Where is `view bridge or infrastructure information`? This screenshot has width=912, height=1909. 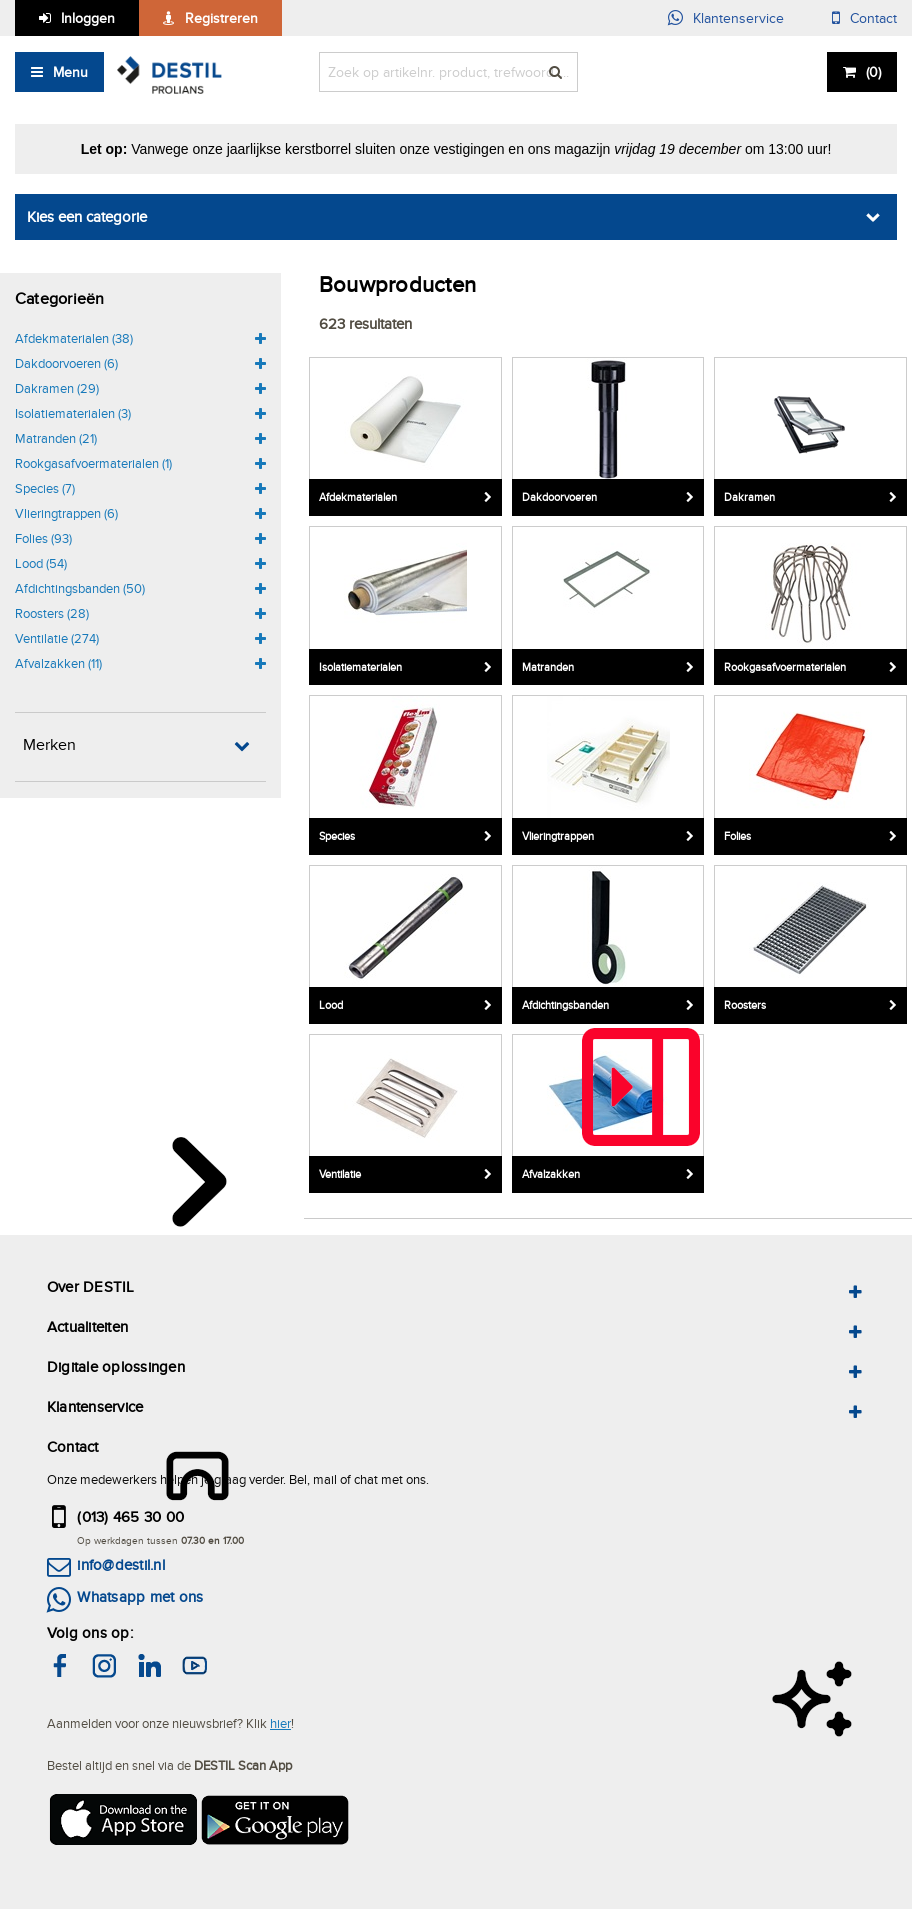 view bridge or infrastructure information is located at coordinates (197, 1472).